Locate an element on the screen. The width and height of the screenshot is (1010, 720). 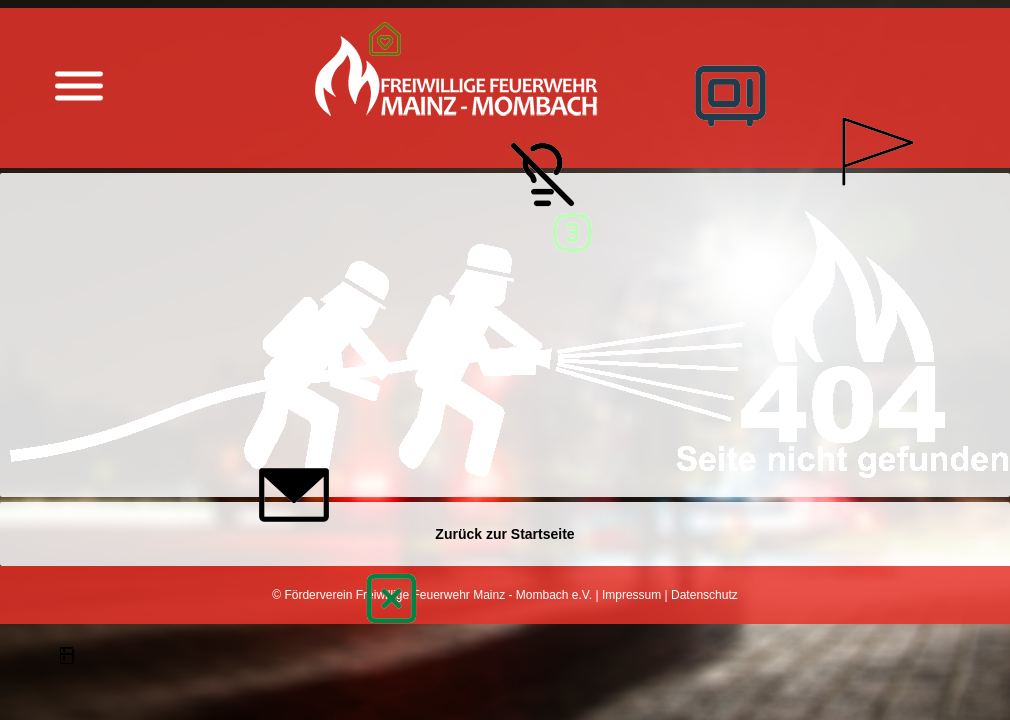
open your inbox is located at coordinates (294, 495).